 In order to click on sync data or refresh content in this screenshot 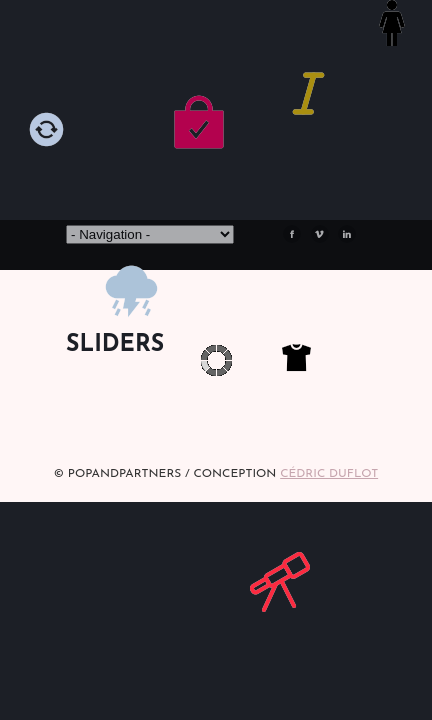, I will do `click(46, 129)`.